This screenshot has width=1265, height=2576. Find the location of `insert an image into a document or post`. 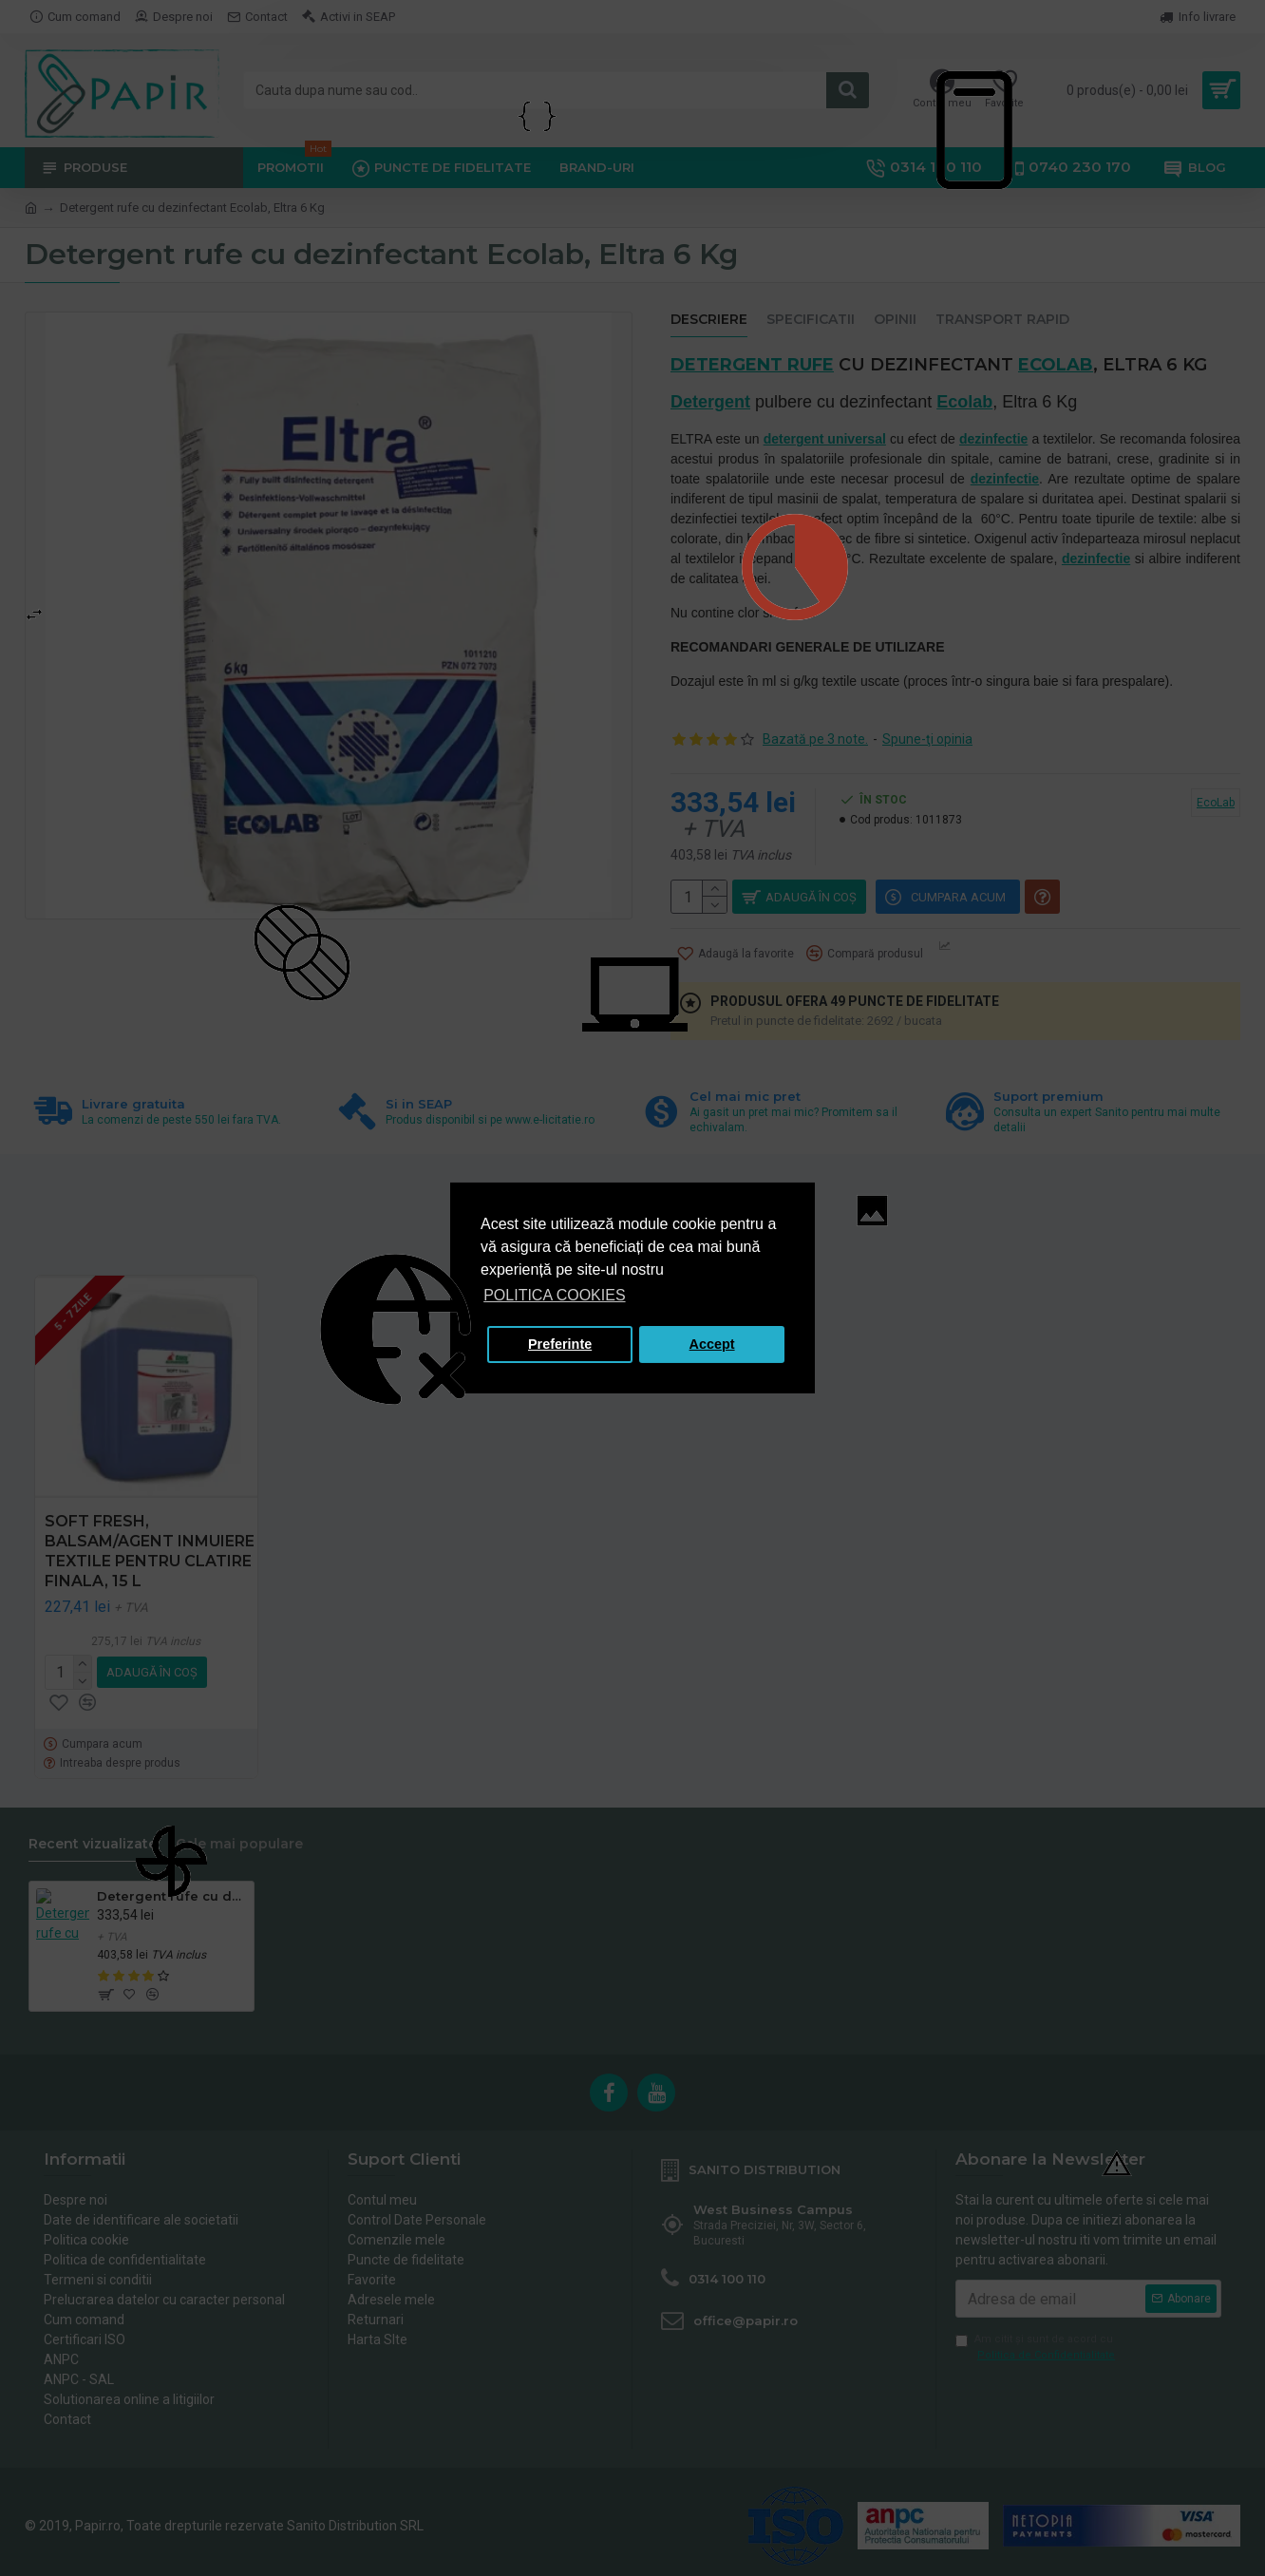

insert an image into a document or post is located at coordinates (872, 1210).